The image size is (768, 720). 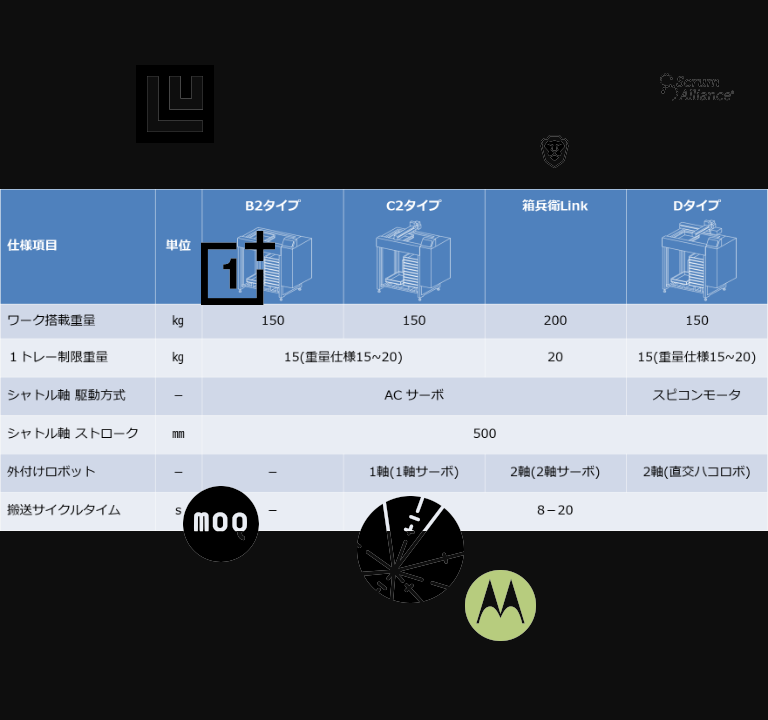 I want to click on ludwig brand logo, so click(x=175, y=104).